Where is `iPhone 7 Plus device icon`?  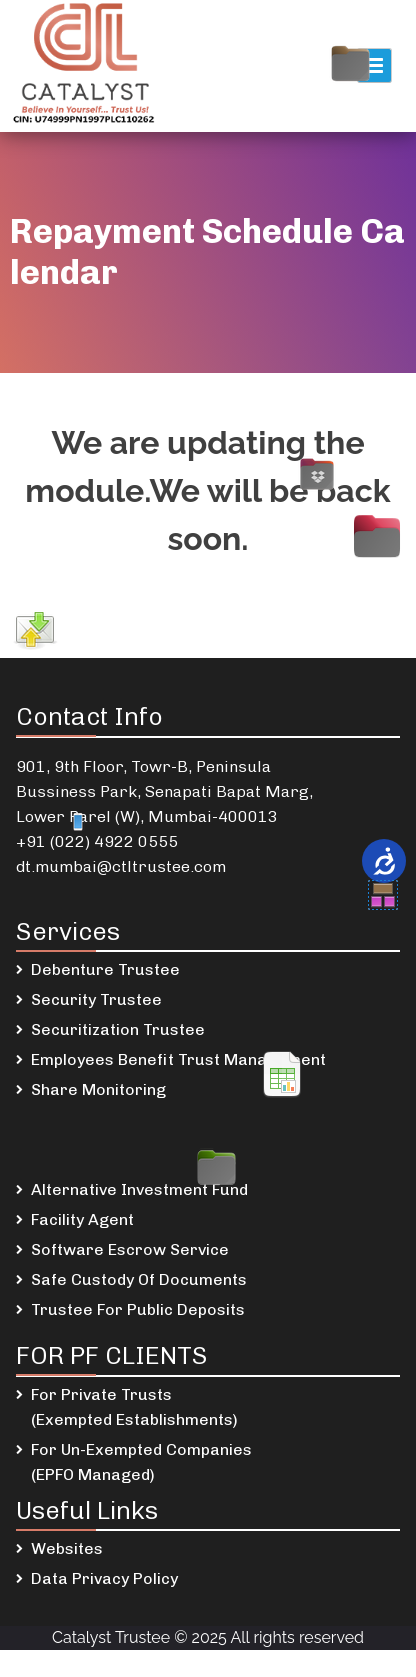
iPhone 7 Plus device icon is located at coordinates (78, 822).